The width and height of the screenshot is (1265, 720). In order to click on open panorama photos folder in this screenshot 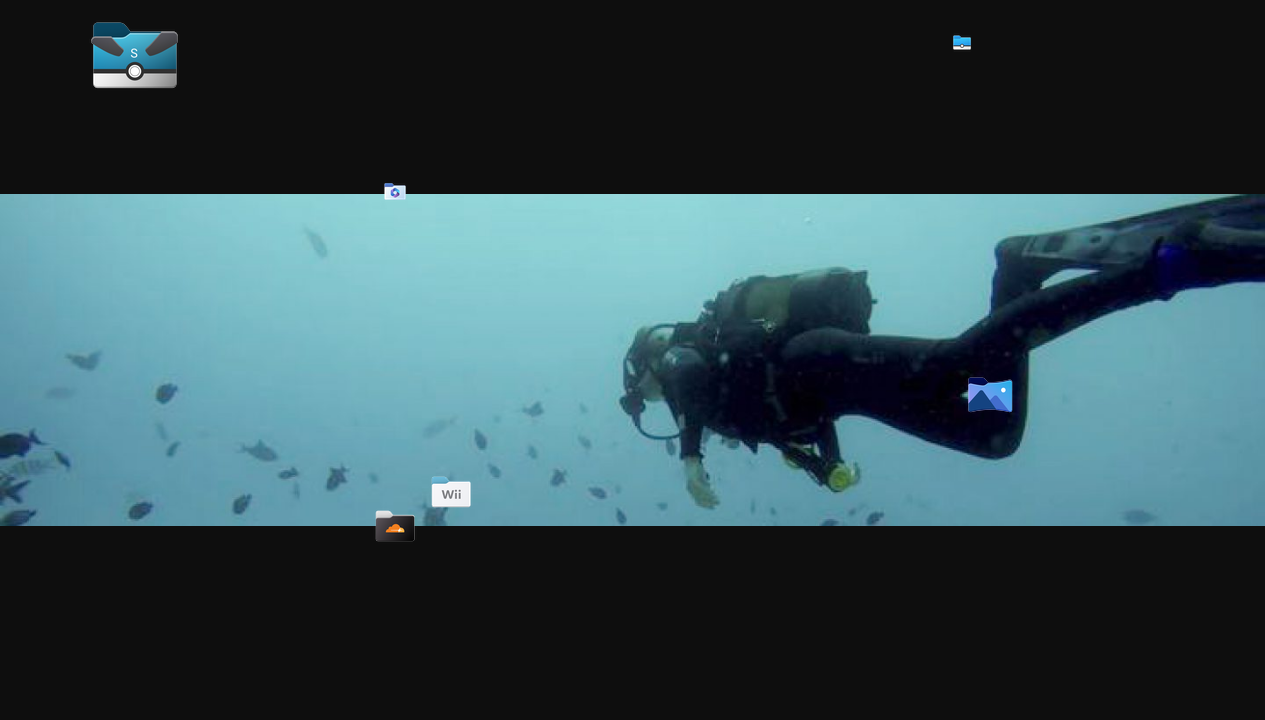, I will do `click(990, 396)`.